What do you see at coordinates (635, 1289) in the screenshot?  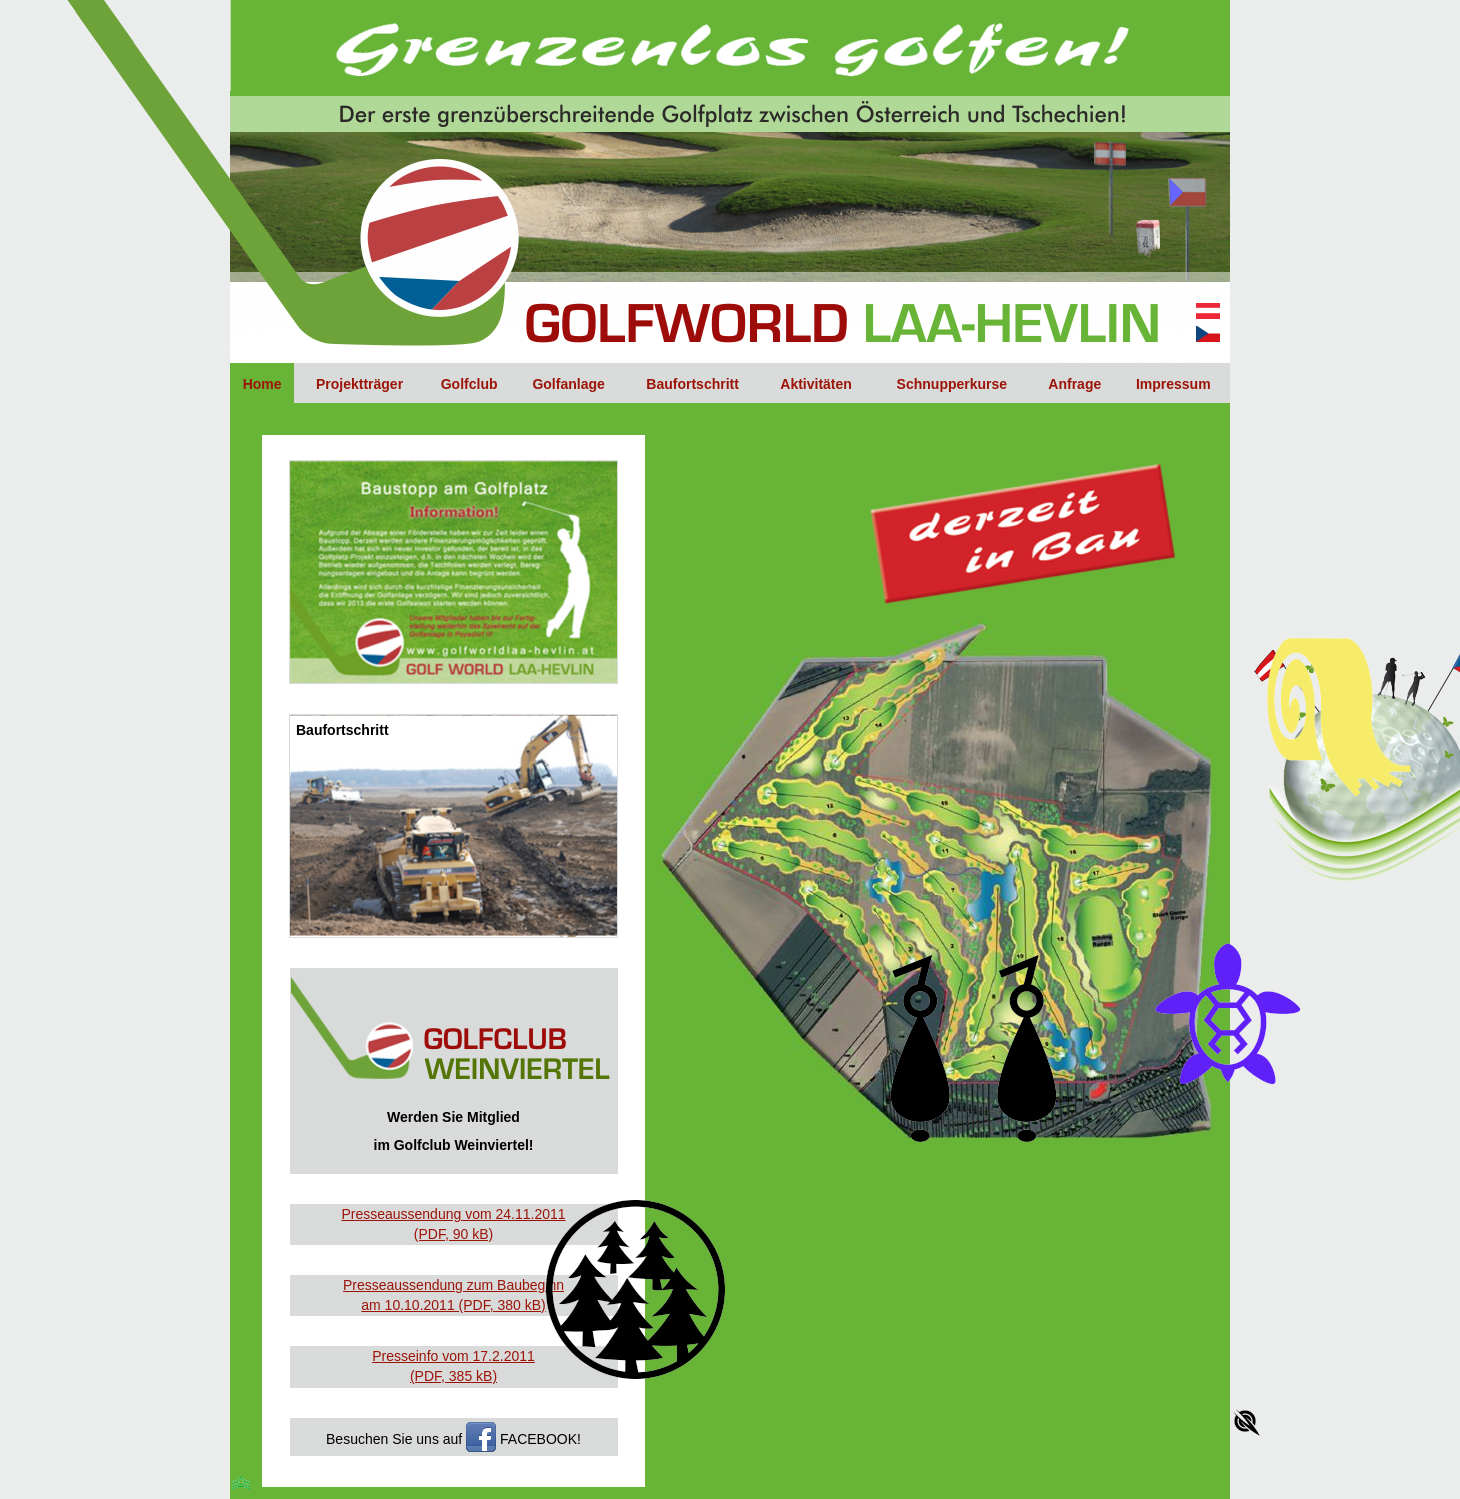 I see `explore forest or nature areas in-game` at bounding box center [635, 1289].